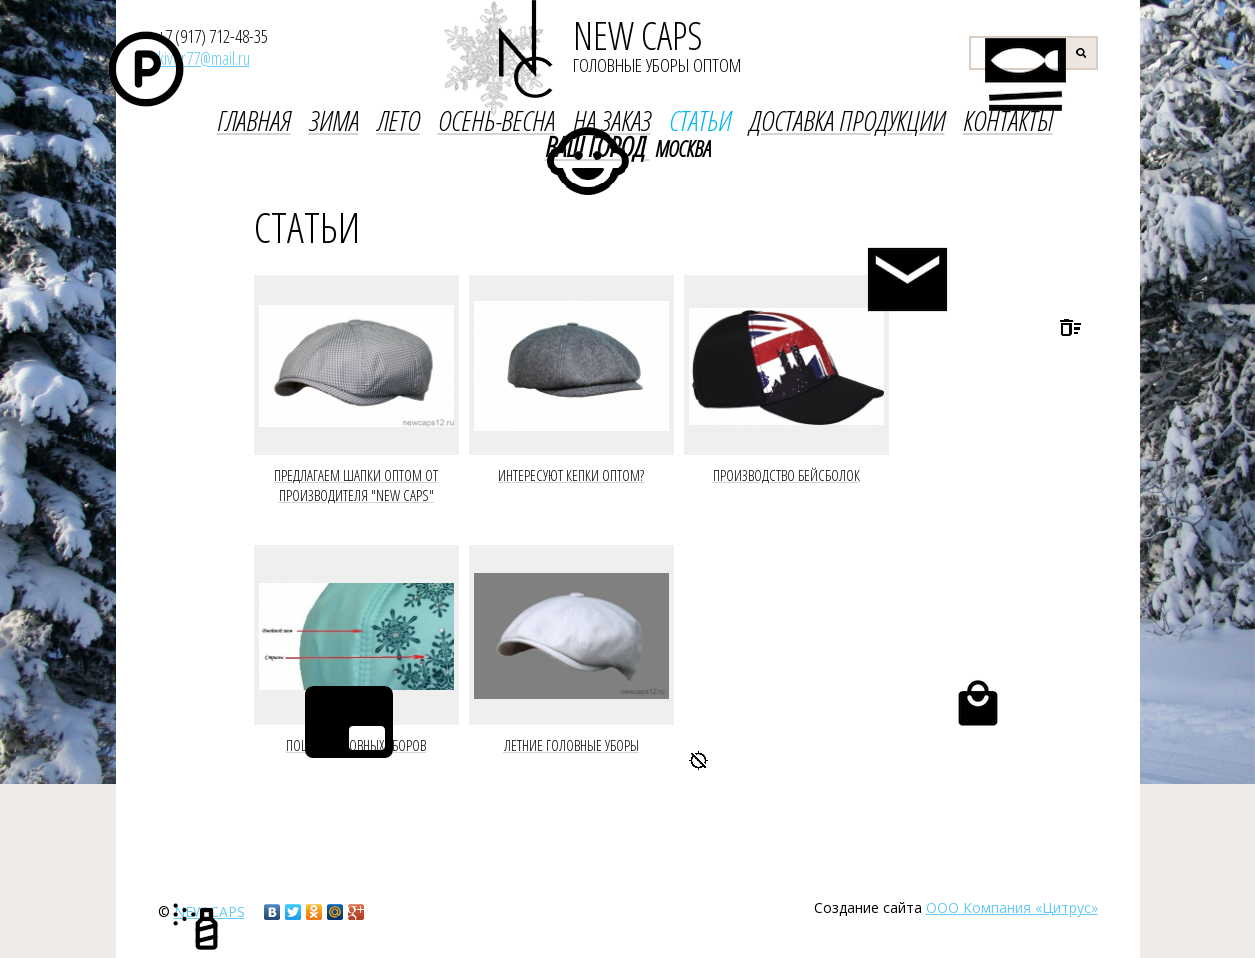 The image size is (1255, 958). What do you see at coordinates (1025, 74) in the screenshot?
I see `view set meal or food combo options` at bounding box center [1025, 74].